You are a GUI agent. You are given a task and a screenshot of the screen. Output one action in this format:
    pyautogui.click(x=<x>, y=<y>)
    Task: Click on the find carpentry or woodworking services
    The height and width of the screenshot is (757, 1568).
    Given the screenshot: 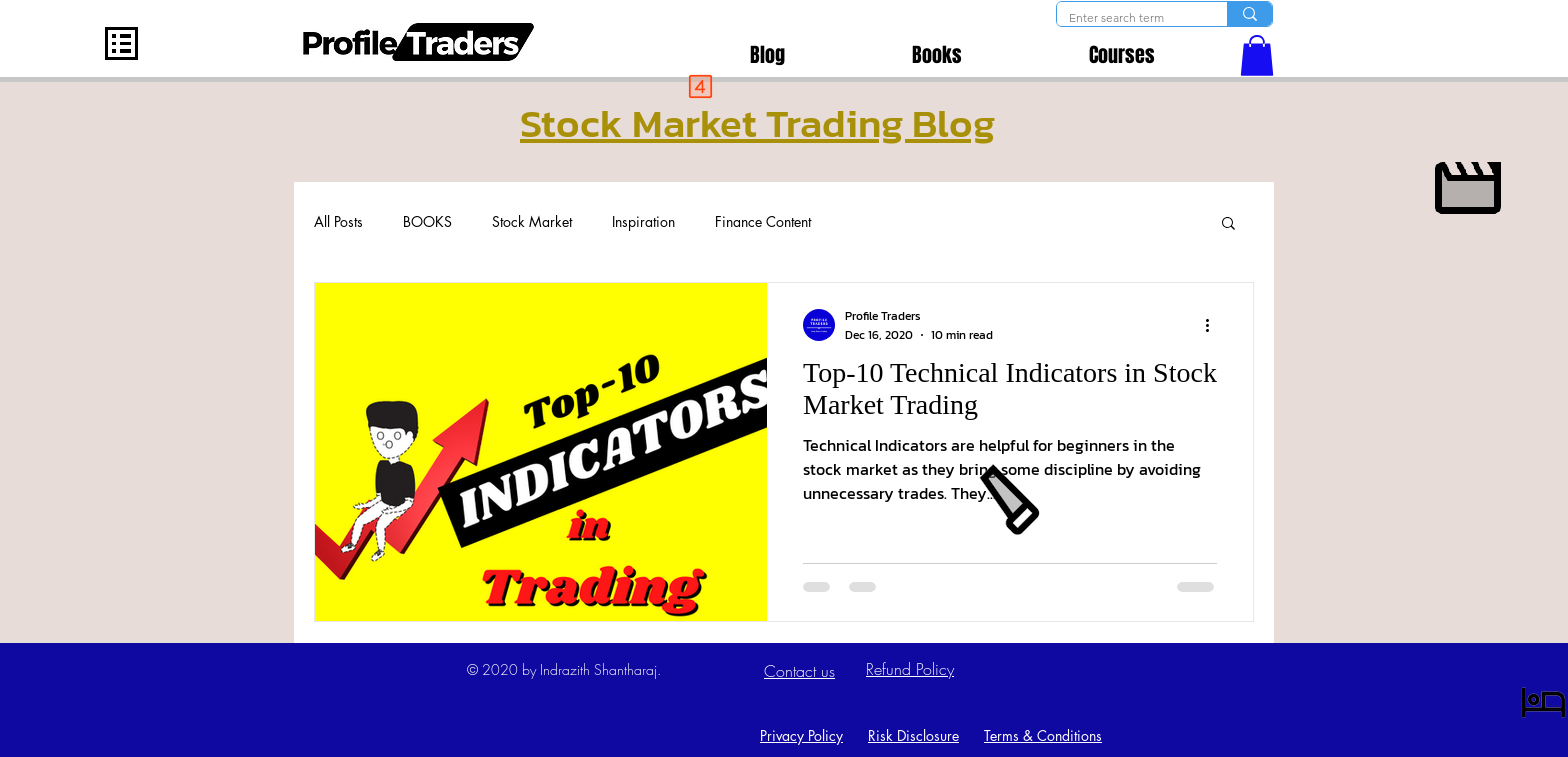 What is the action you would take?
    pyautogui.click(x=1010, y=500)
    